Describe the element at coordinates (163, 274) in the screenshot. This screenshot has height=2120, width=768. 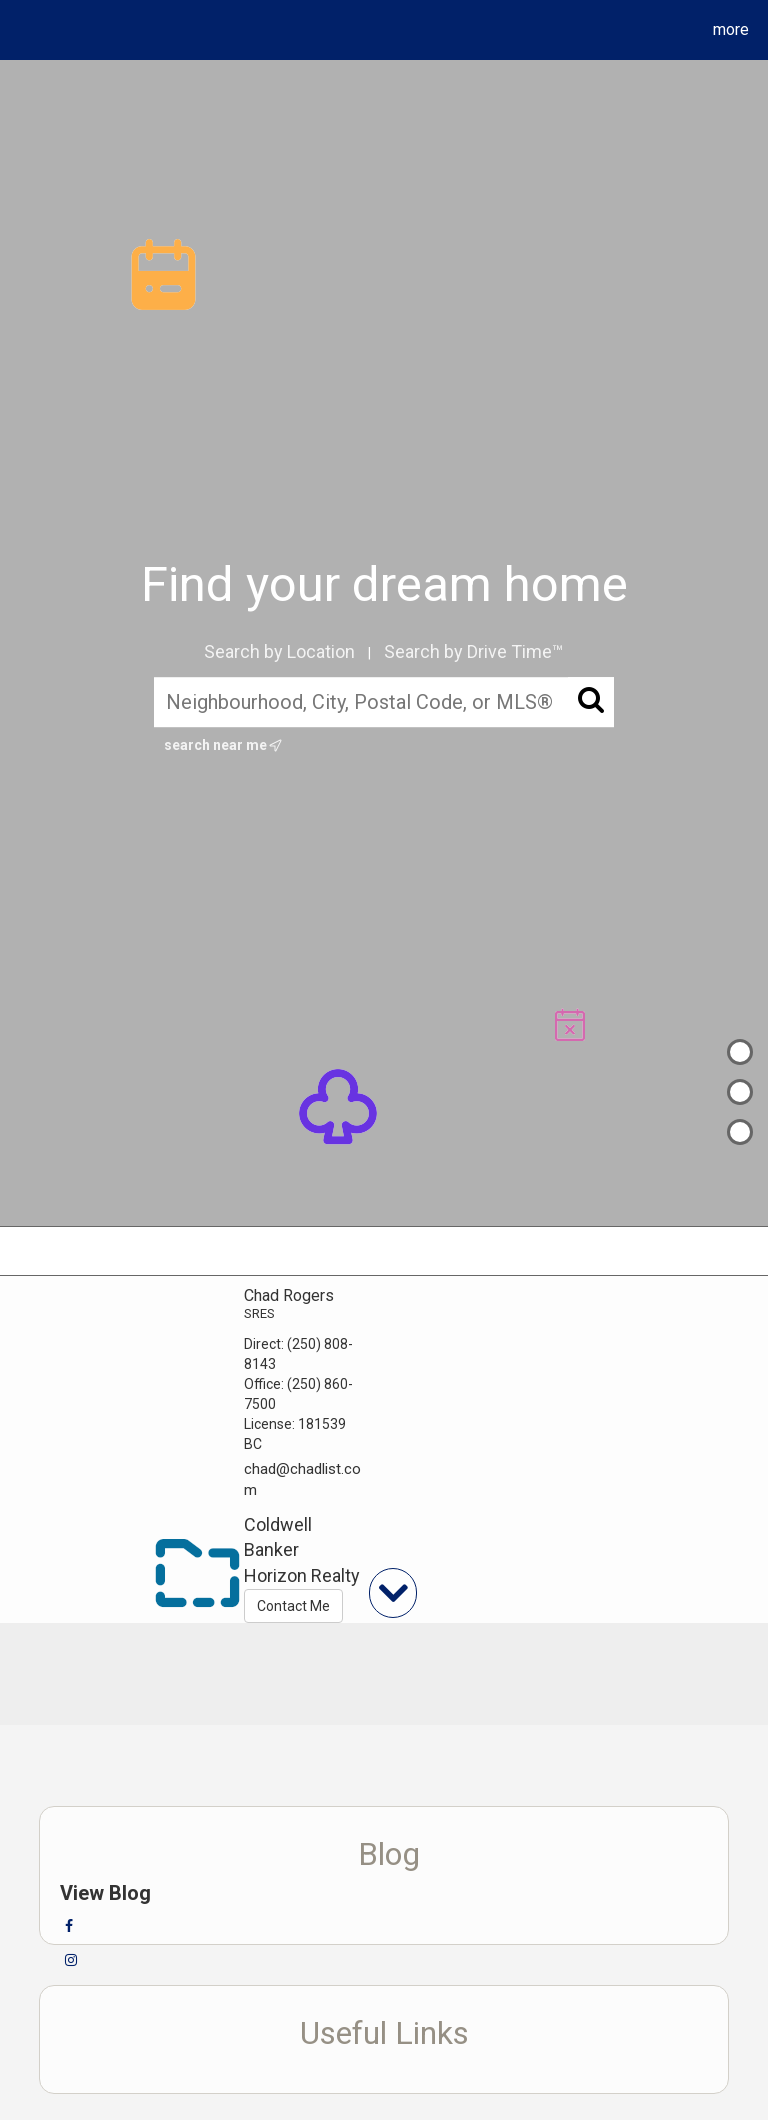
I see `view calendar or scheduled events` at that location.